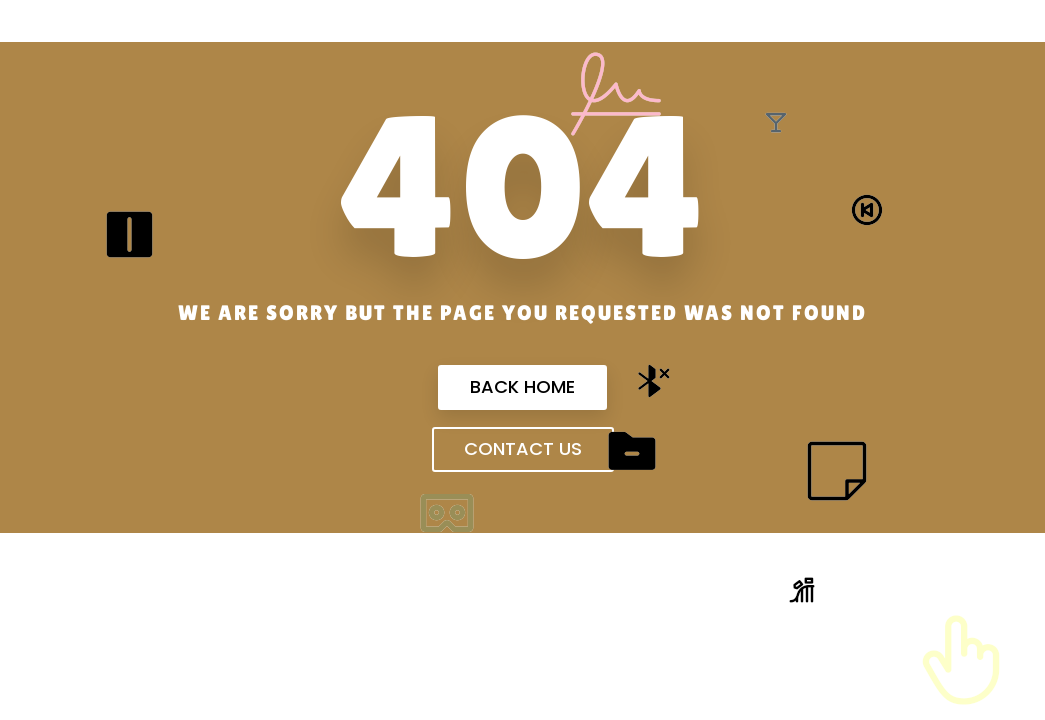 The height and width of the screenshot is (720, 1045). I want to click on vertical divider or separator element, so click(129, 234).